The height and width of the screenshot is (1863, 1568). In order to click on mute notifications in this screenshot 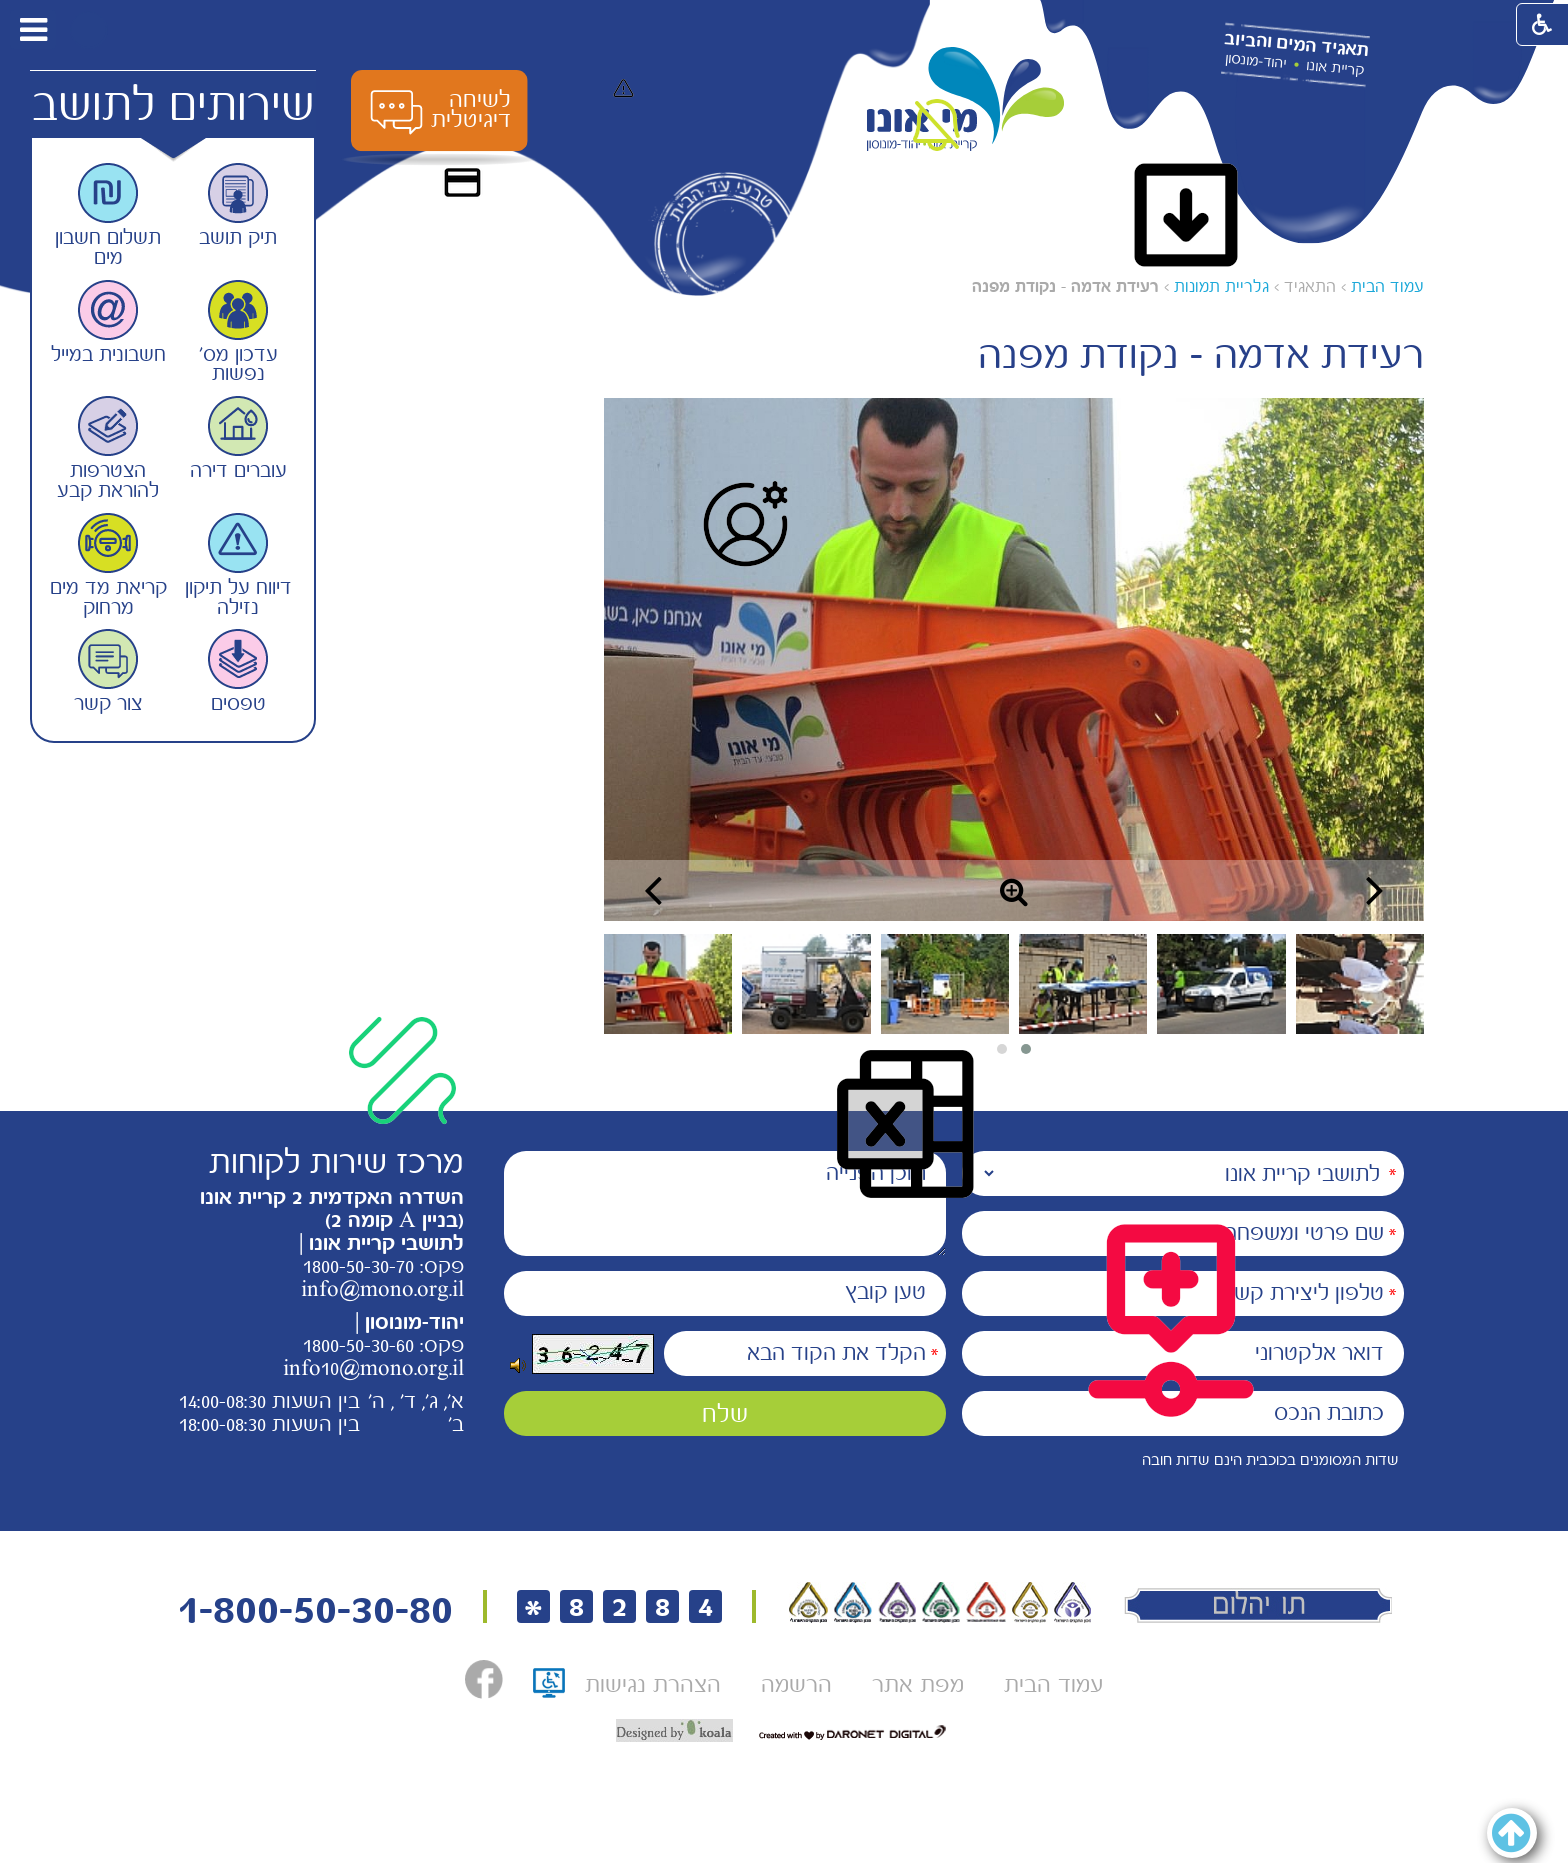, I will do `click(937, 125)`.